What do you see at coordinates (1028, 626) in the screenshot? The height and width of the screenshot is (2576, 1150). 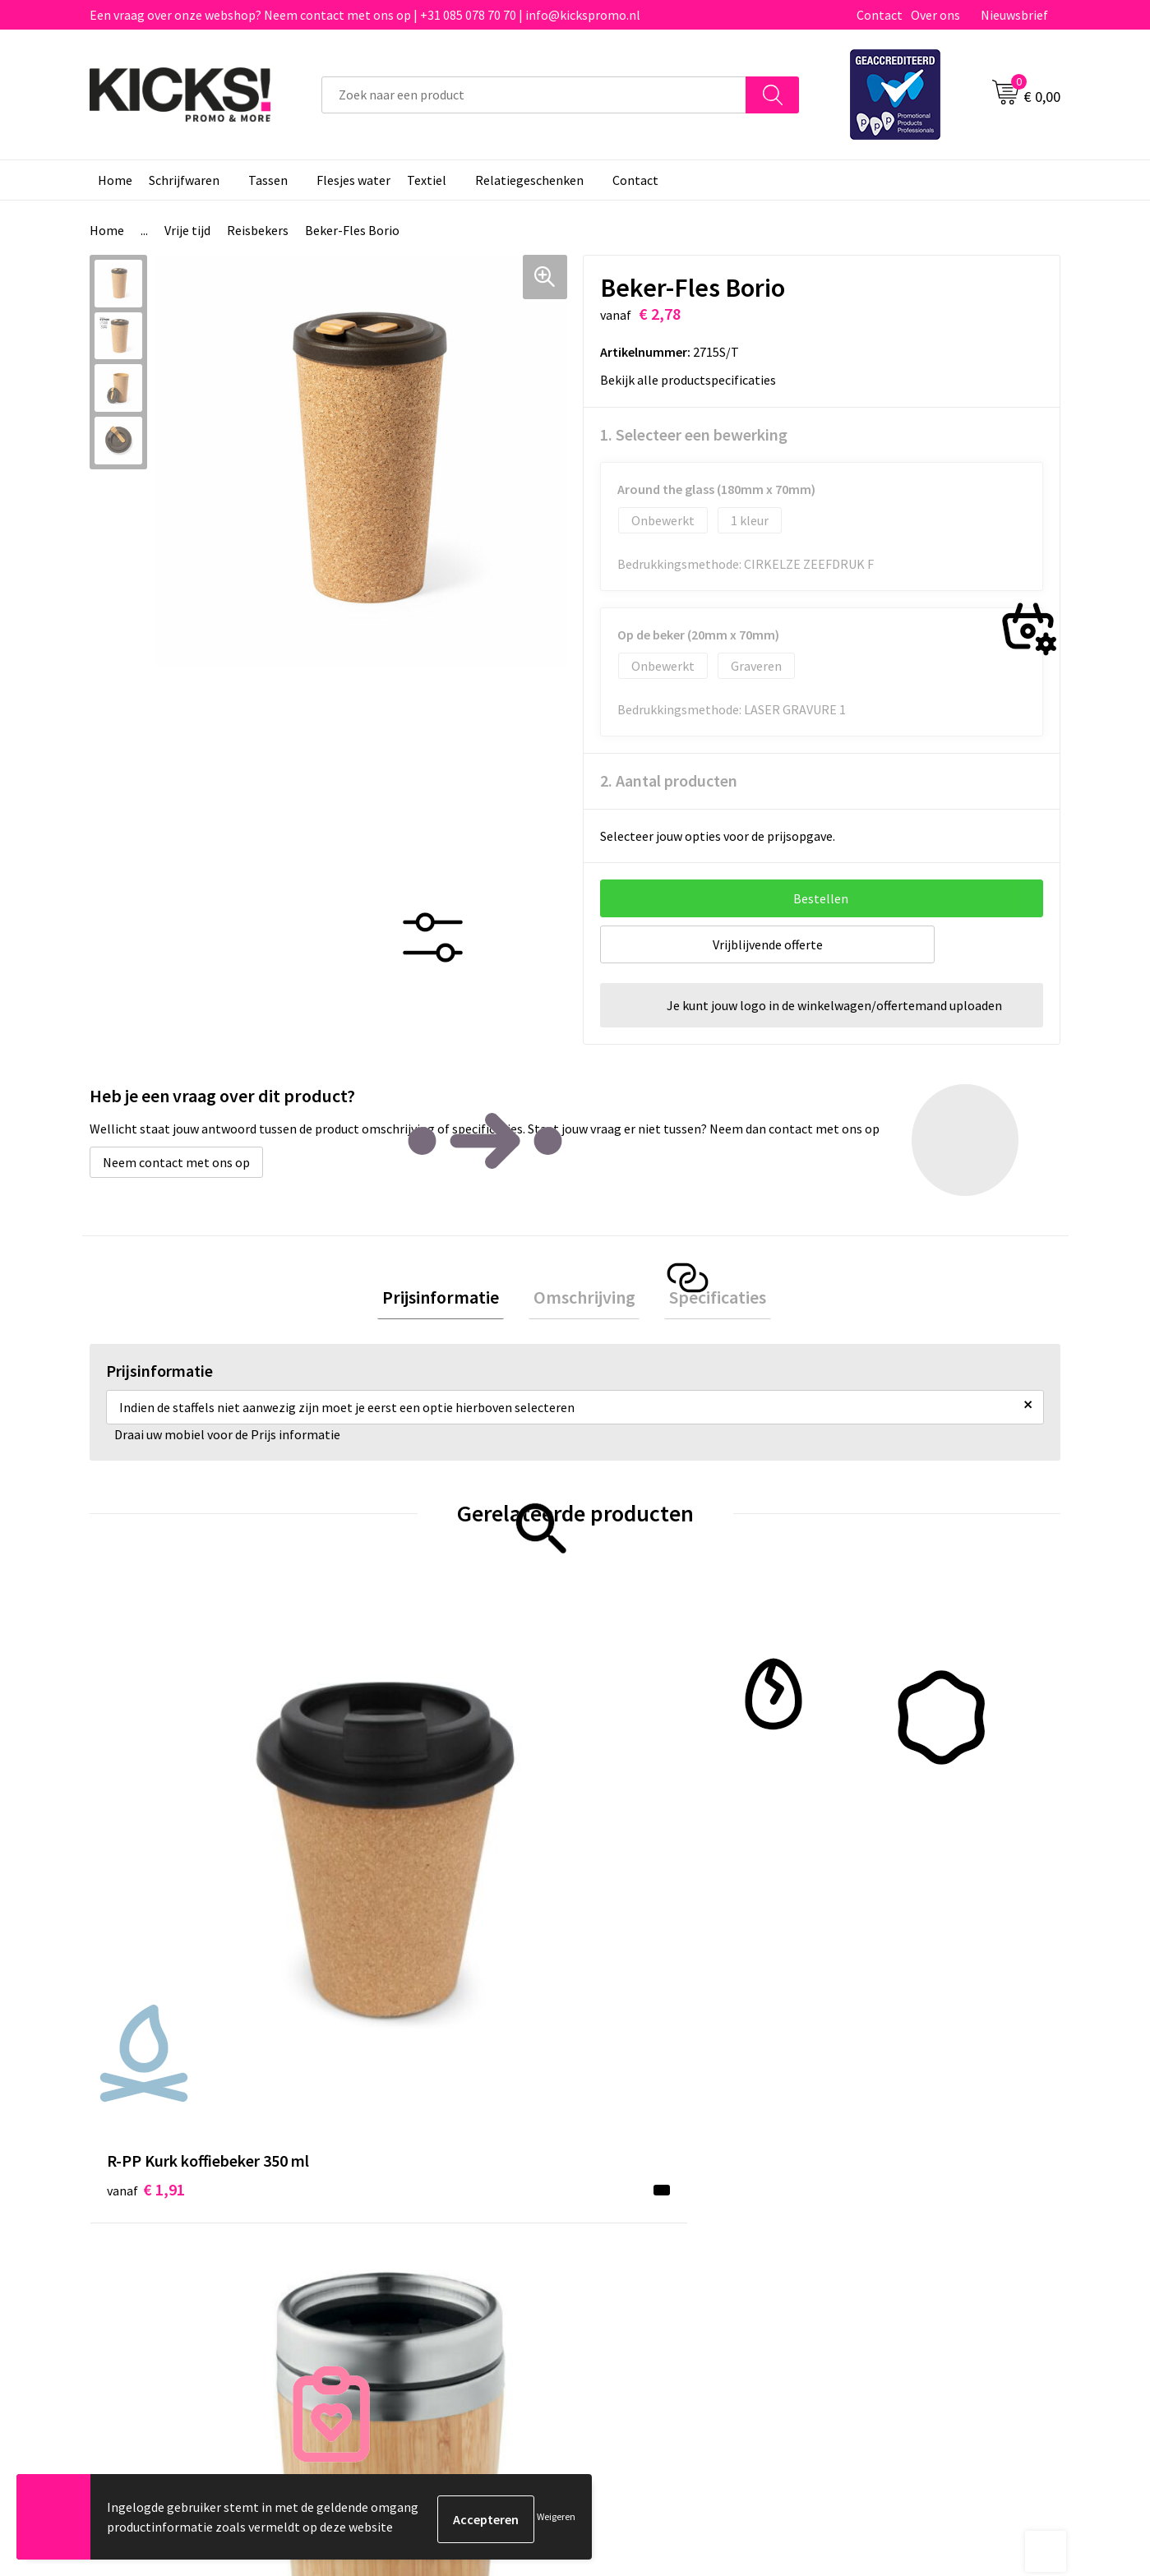 I see `access shopping basket settings` at bounding box center [1028, 626].